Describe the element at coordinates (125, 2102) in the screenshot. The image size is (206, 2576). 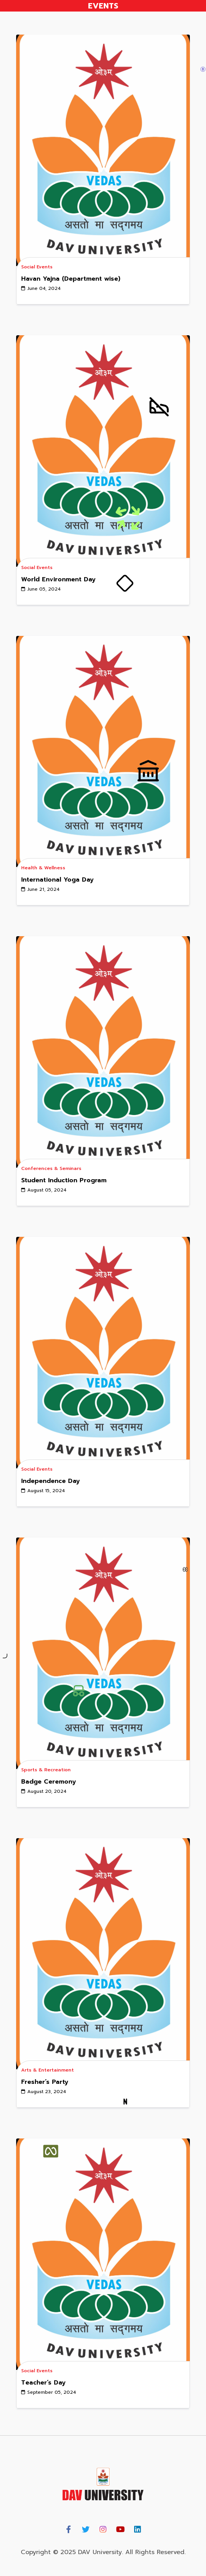
I see `indicates an item starting with the letter n` at that location.